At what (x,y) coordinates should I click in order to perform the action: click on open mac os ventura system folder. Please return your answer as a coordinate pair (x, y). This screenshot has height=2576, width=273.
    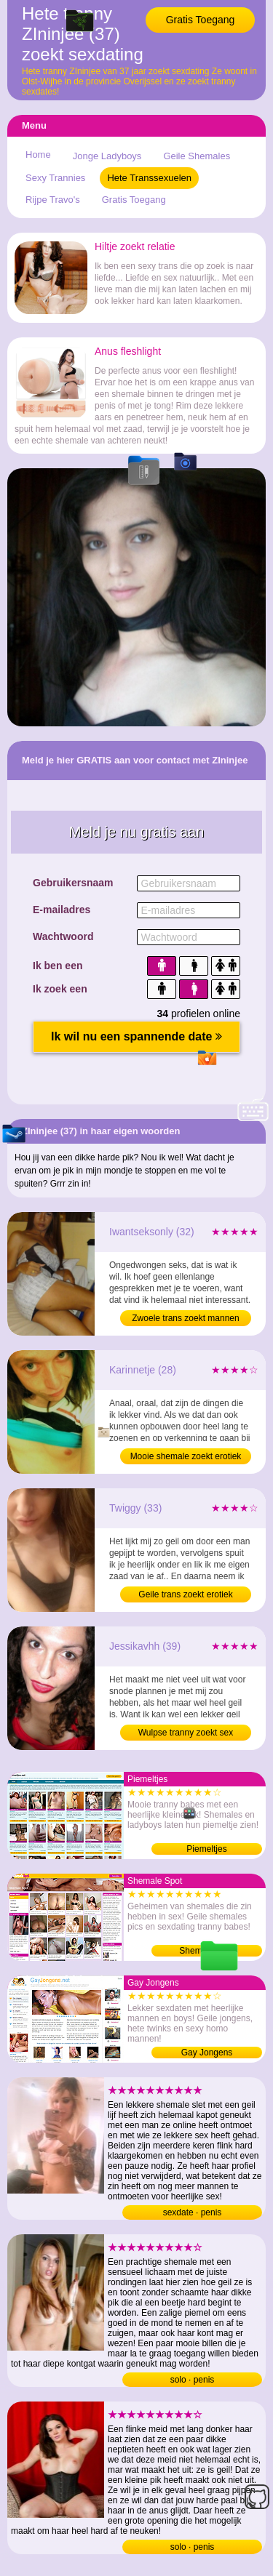
    Looking at the image, I should click on (207, 1058).